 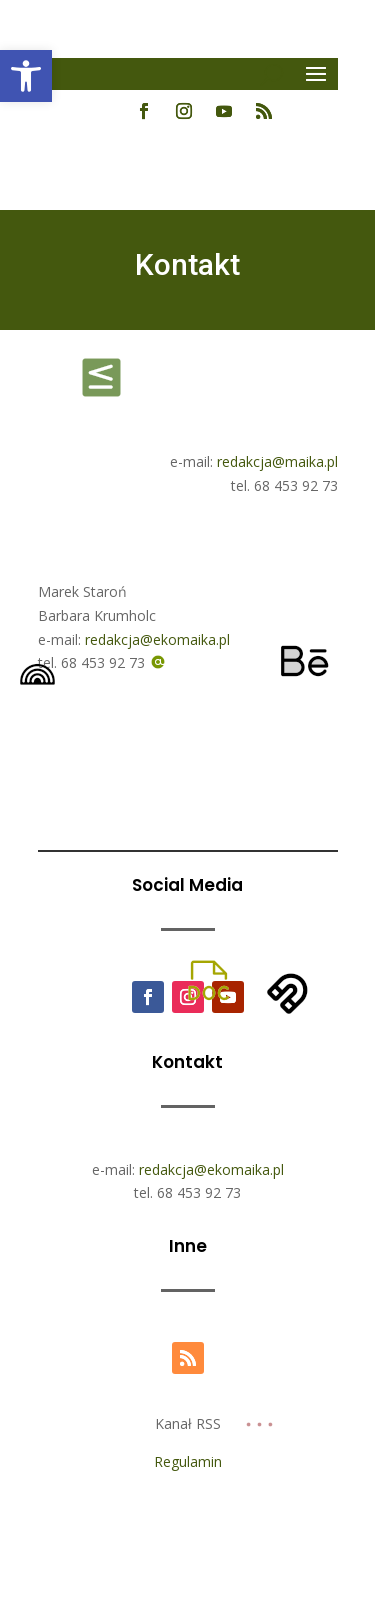 What do you see at coordinates (101, 377) in the screenshot?
I see `less than or equal to comparison operator` at bounding box center [101, 377].